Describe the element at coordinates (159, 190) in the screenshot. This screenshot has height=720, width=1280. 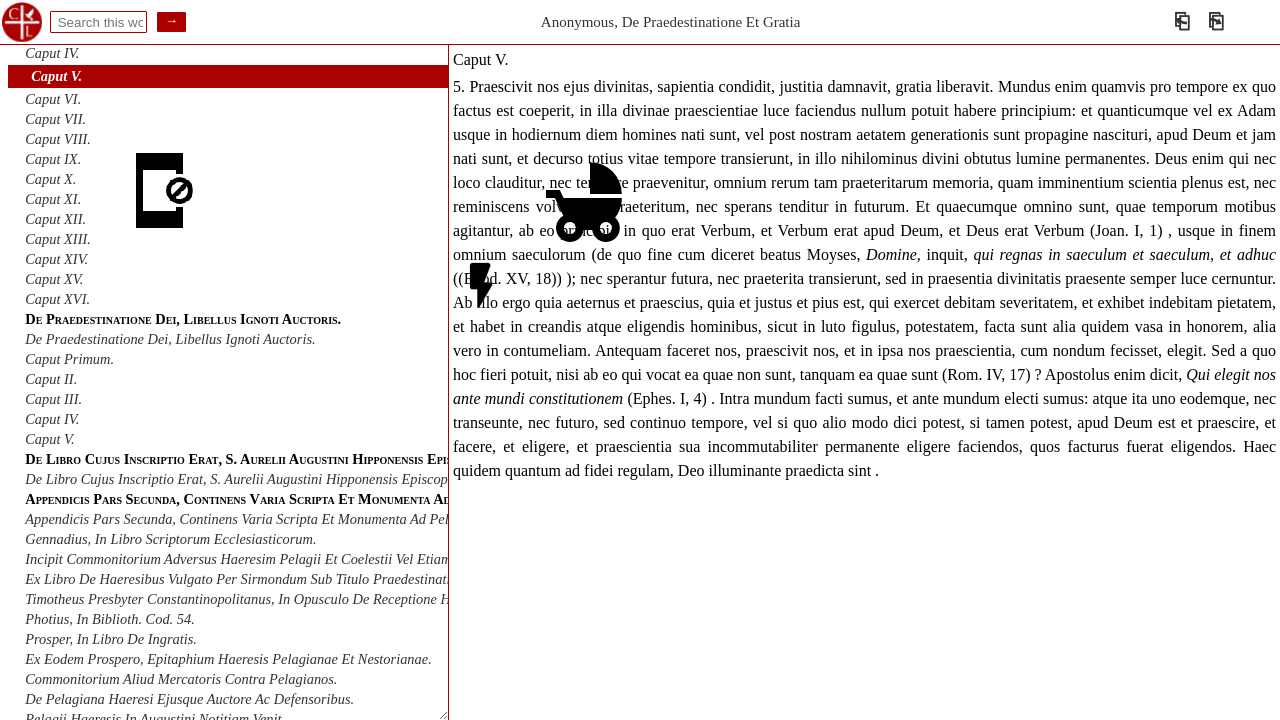
I see `block or restrict an app` at that location.